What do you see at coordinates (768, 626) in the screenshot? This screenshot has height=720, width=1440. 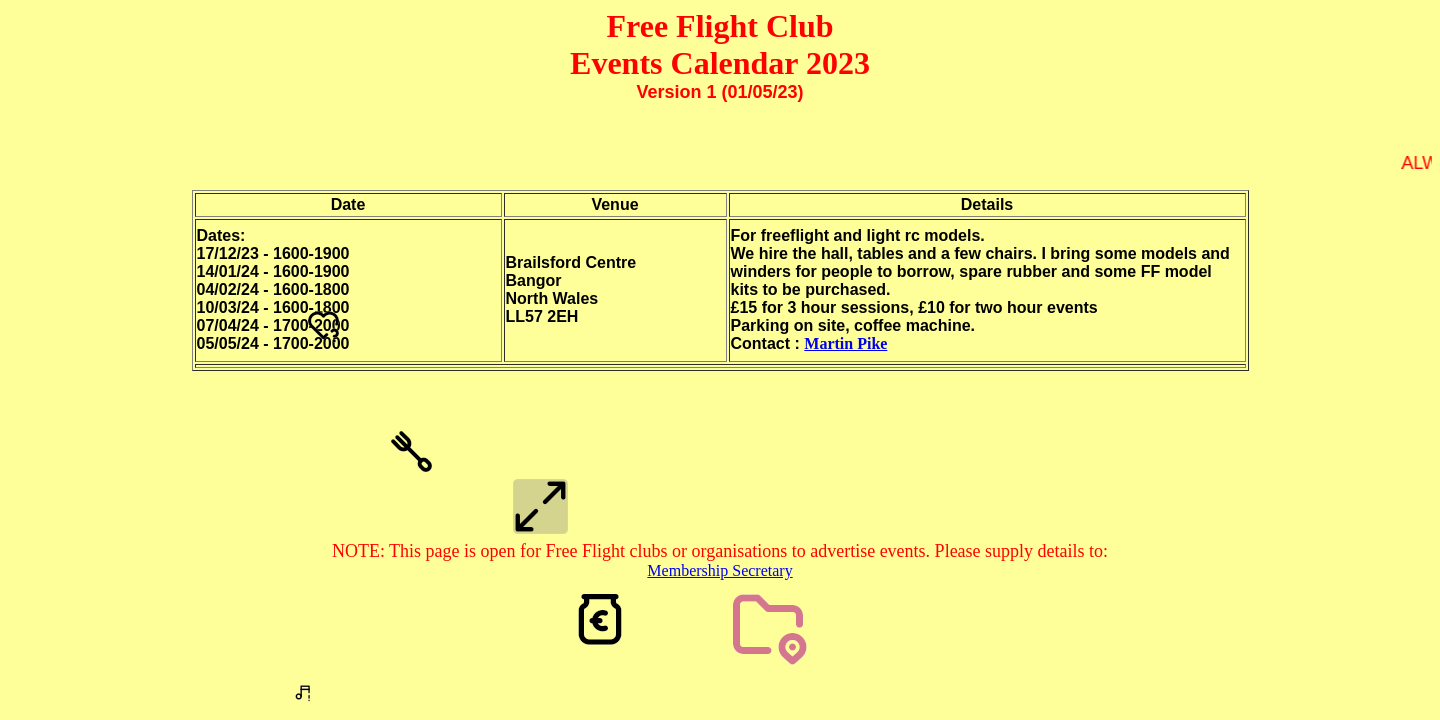 I see `pin a folder to quick access` at bounding box center [768, 626].